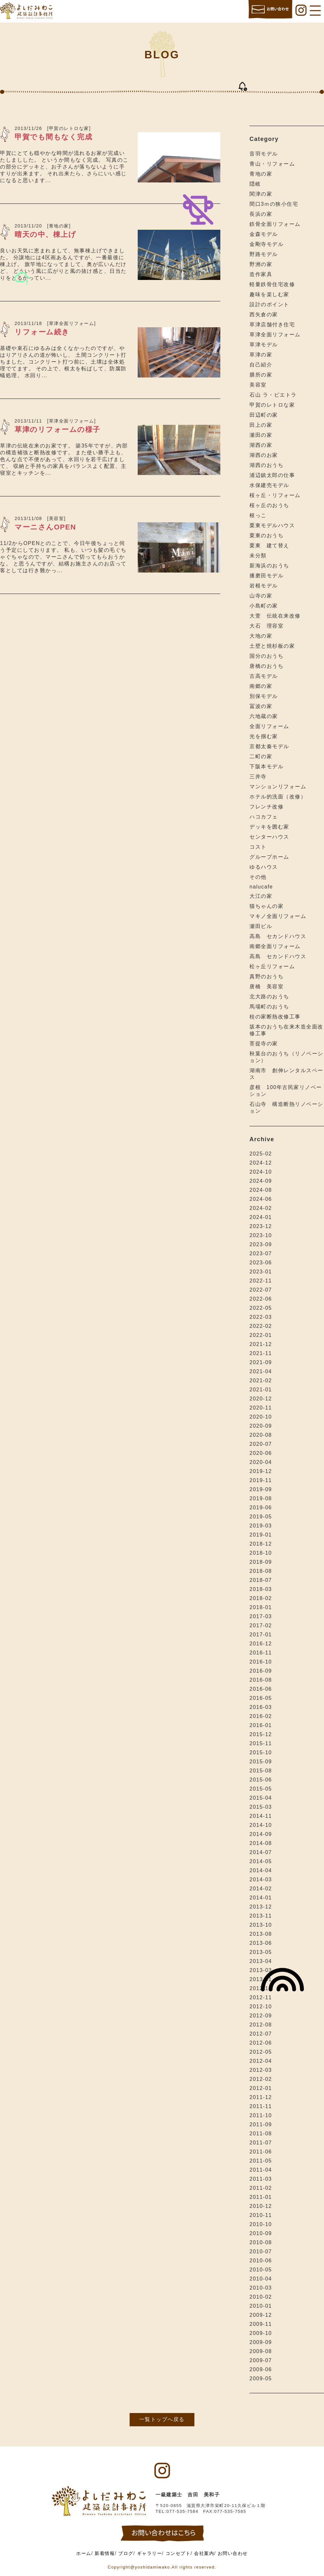 Image resolution: width=324 pixels, height=2576 pixels. Describe the element at coordinates (282, 1979) in the screenshot. I see `indicates pride or LGBTQ+ related content` at that location.